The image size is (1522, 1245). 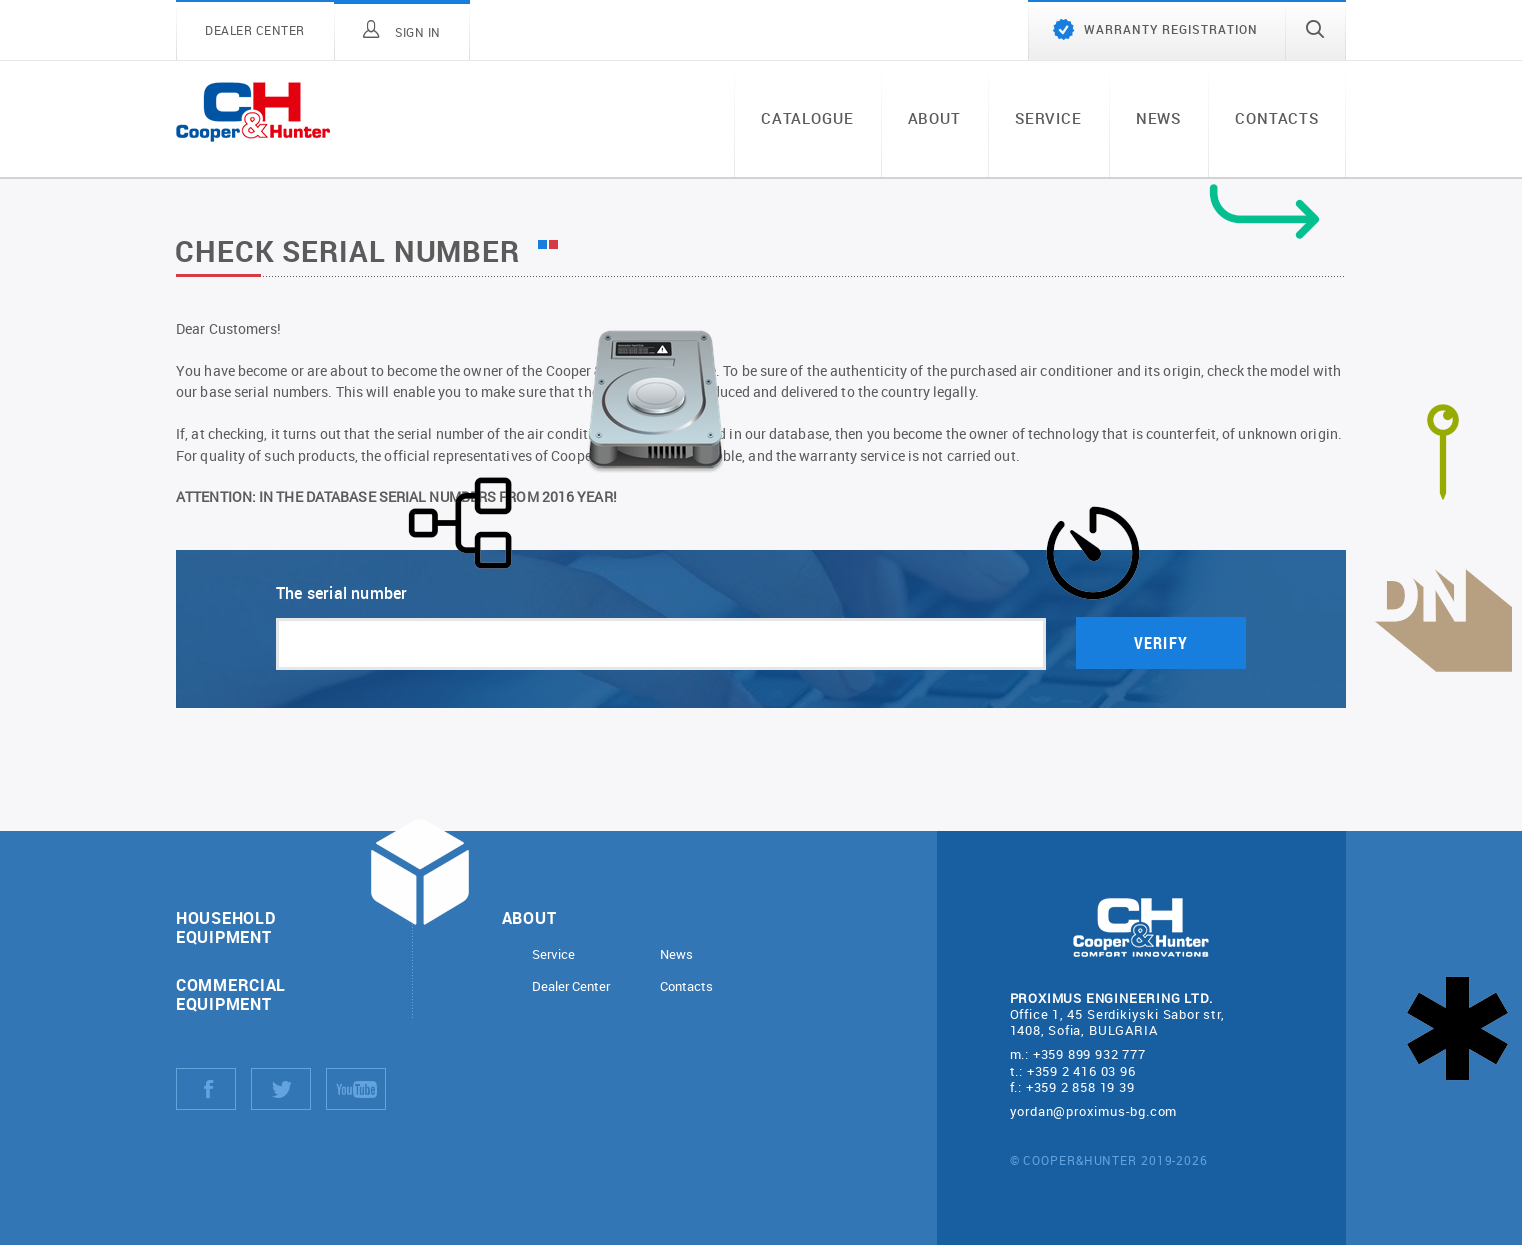 What do you see at coordinates (1443, 620) in the screenshot?
I see `visit Designer News website` at bounding box center [1443, 620].